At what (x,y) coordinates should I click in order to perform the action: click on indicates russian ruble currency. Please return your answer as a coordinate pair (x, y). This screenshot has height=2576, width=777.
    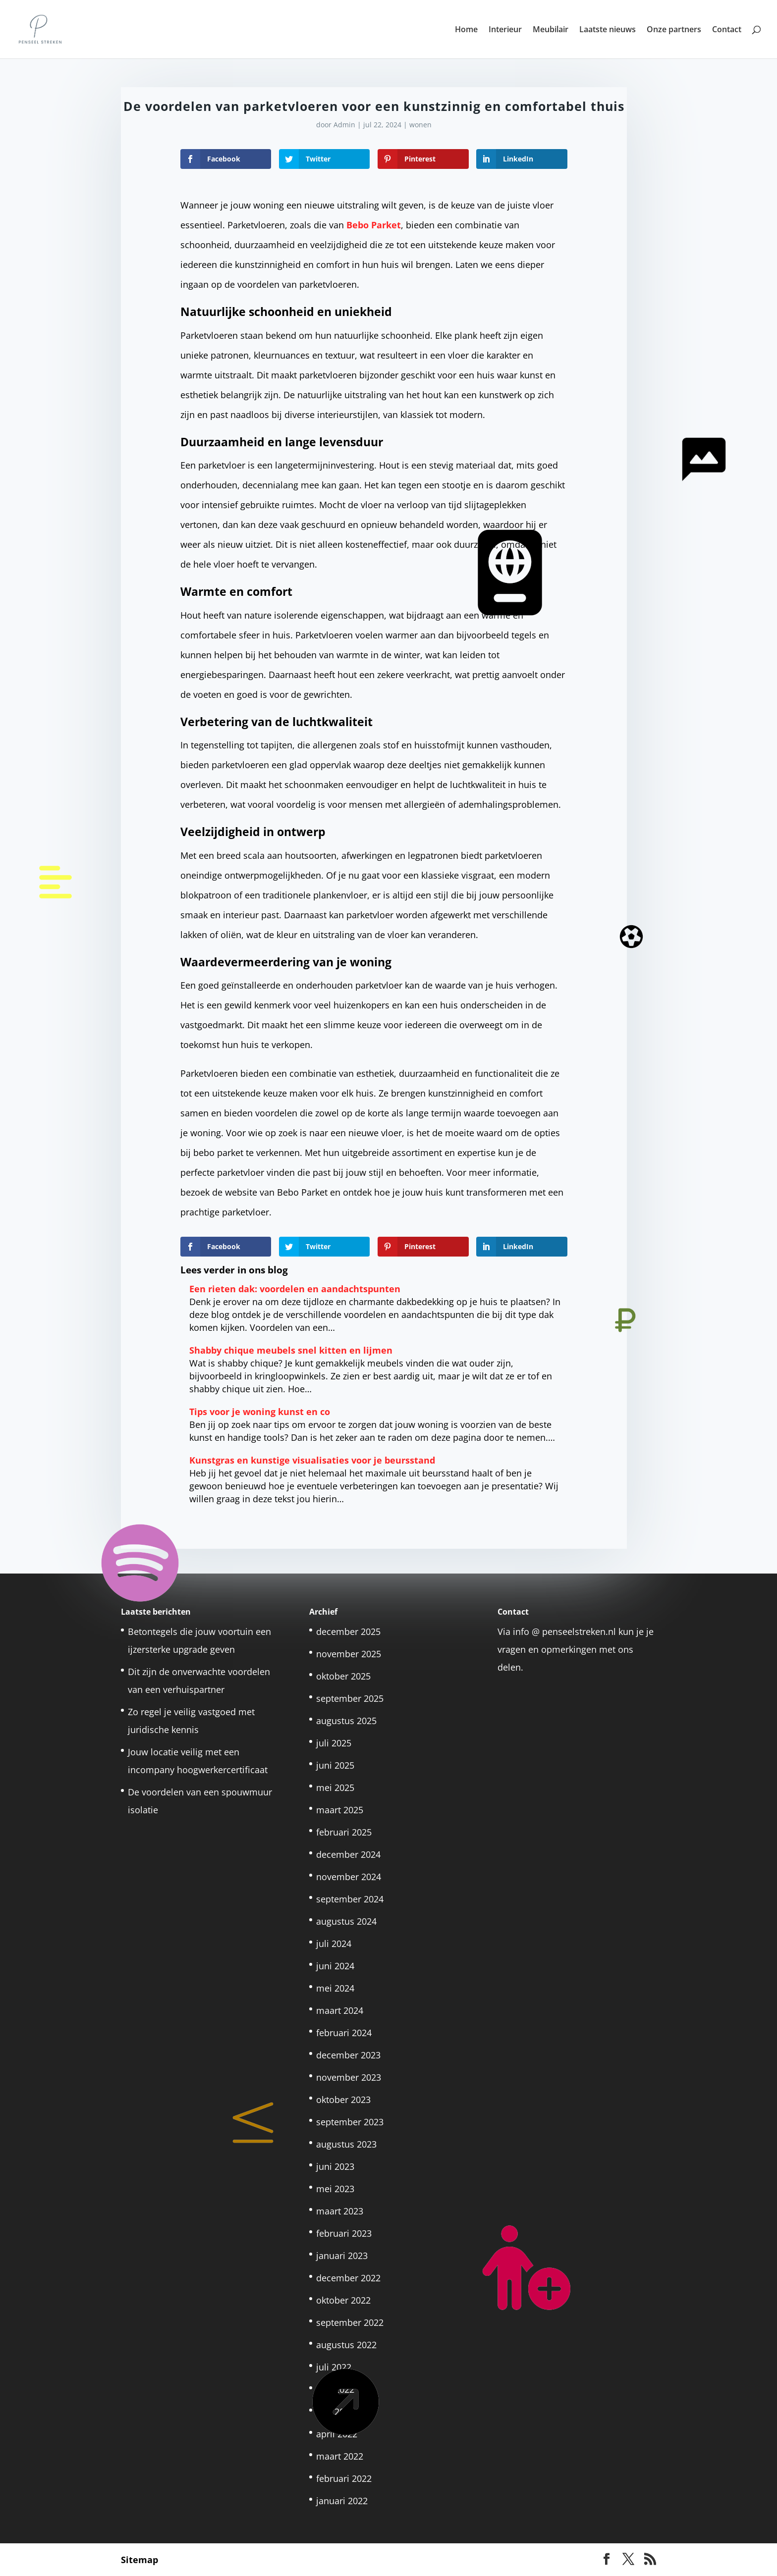
    Looking at the image, I should click on (626, 1320).